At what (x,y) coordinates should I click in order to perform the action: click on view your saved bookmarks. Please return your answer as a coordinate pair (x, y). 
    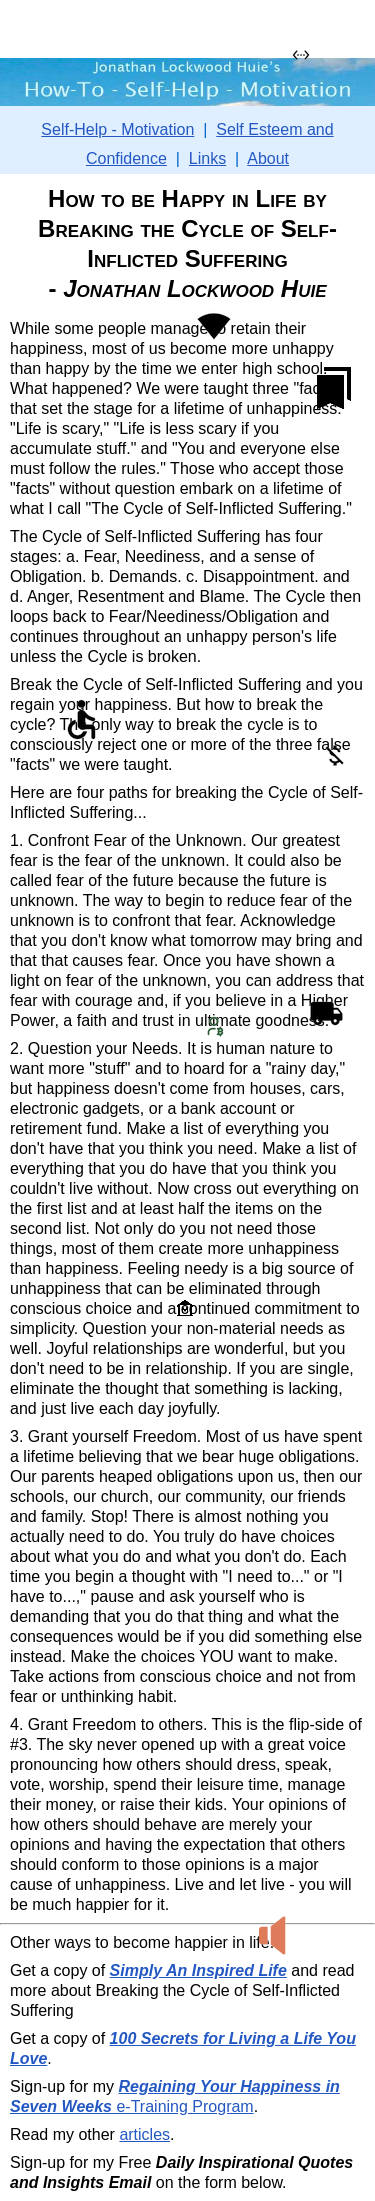
    Looking at the image, I should click on (334, 388).